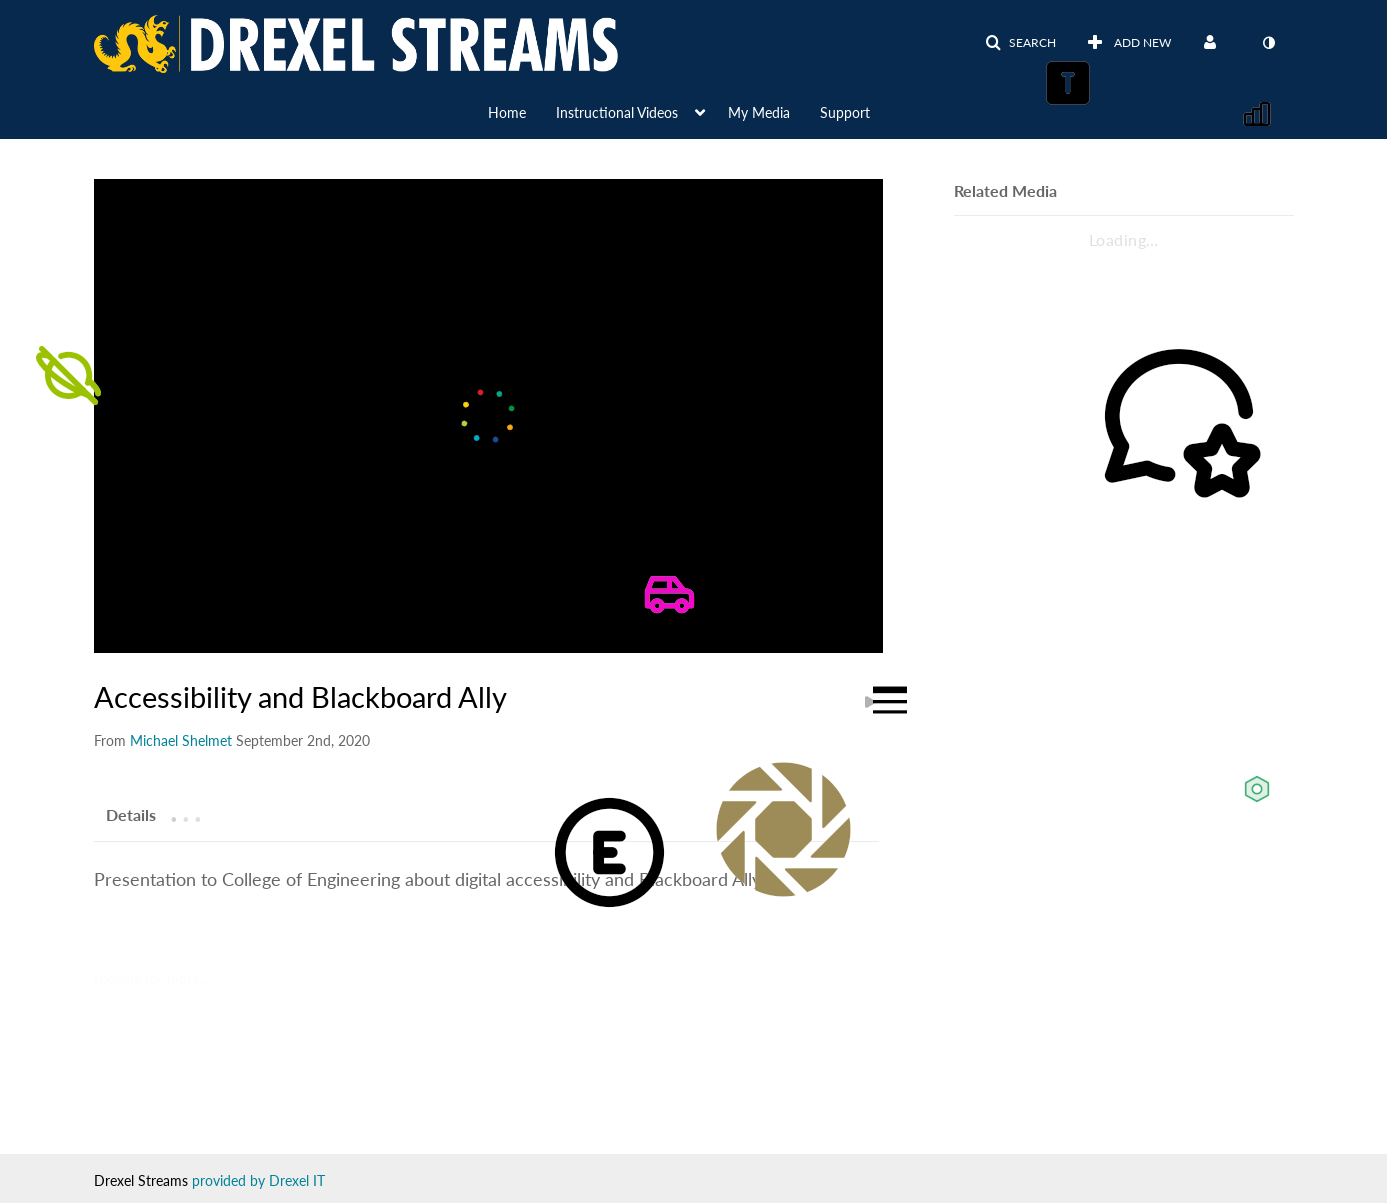  What do you see at coordinates (1179, 416) in the screenshot?
I see `mark a conversation as favorite` at bounding box center [1179, 416].